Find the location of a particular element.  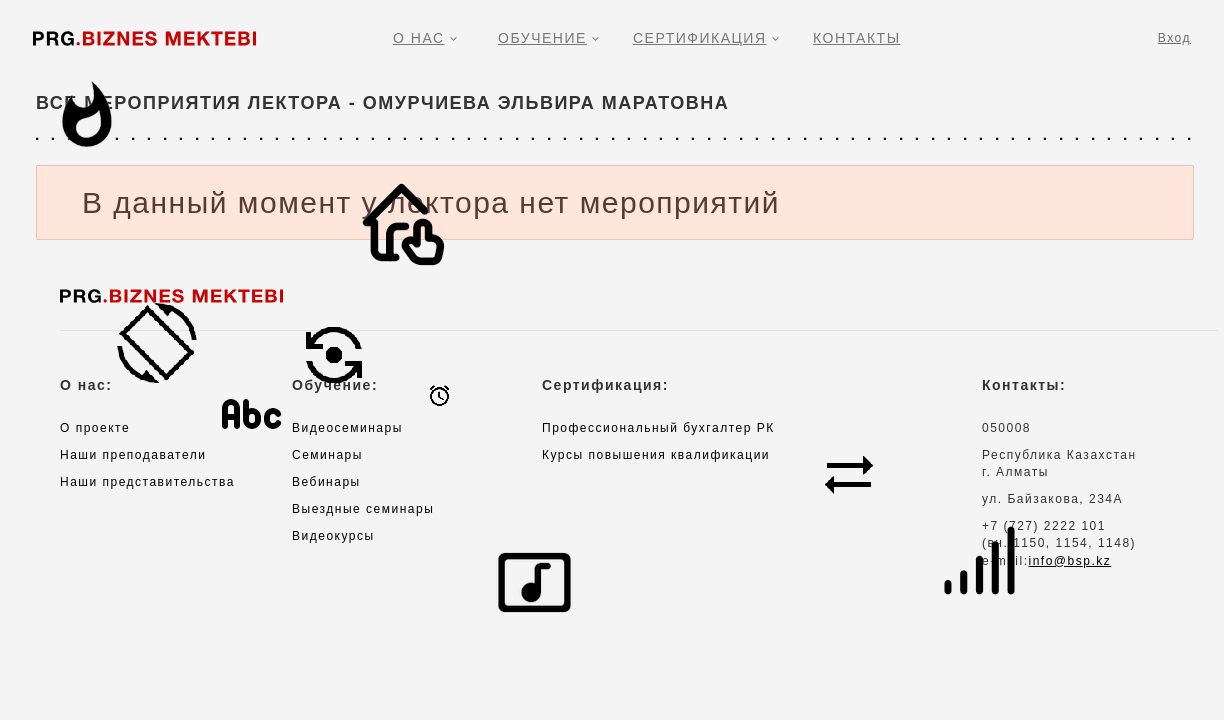

access text formatting options is located at coordinates (252, 414).